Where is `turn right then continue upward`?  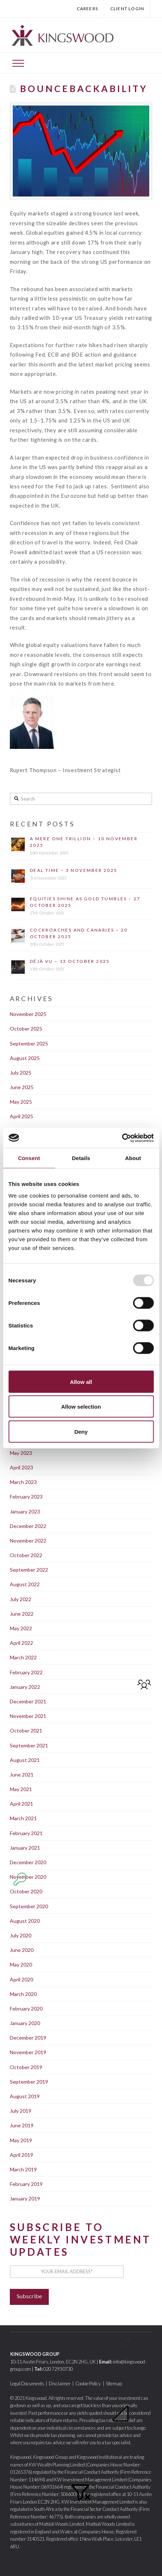 turn right then continue upward is located at coordinates (126, 2341).